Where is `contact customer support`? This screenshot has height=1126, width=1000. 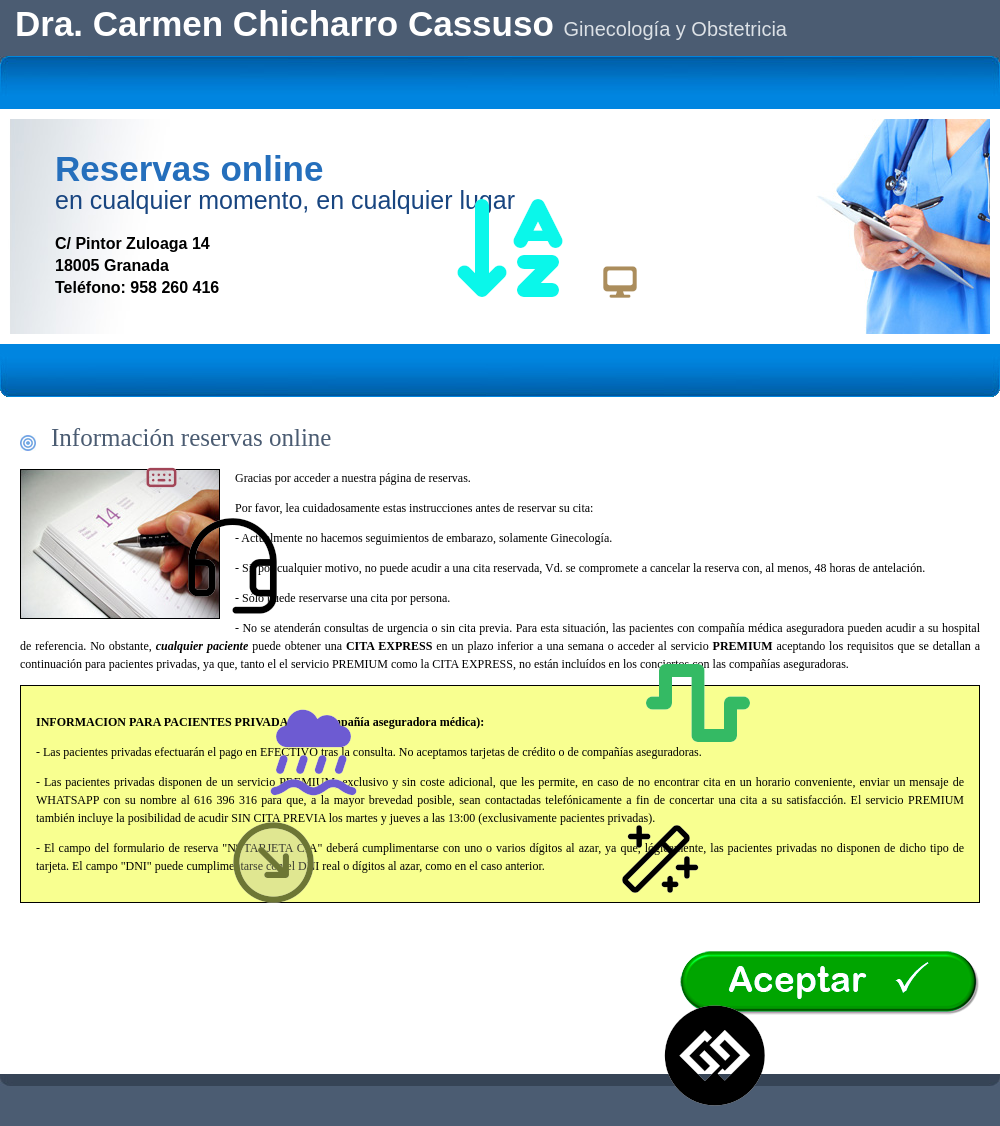 contact customer support is located at coordinates (232, 562).